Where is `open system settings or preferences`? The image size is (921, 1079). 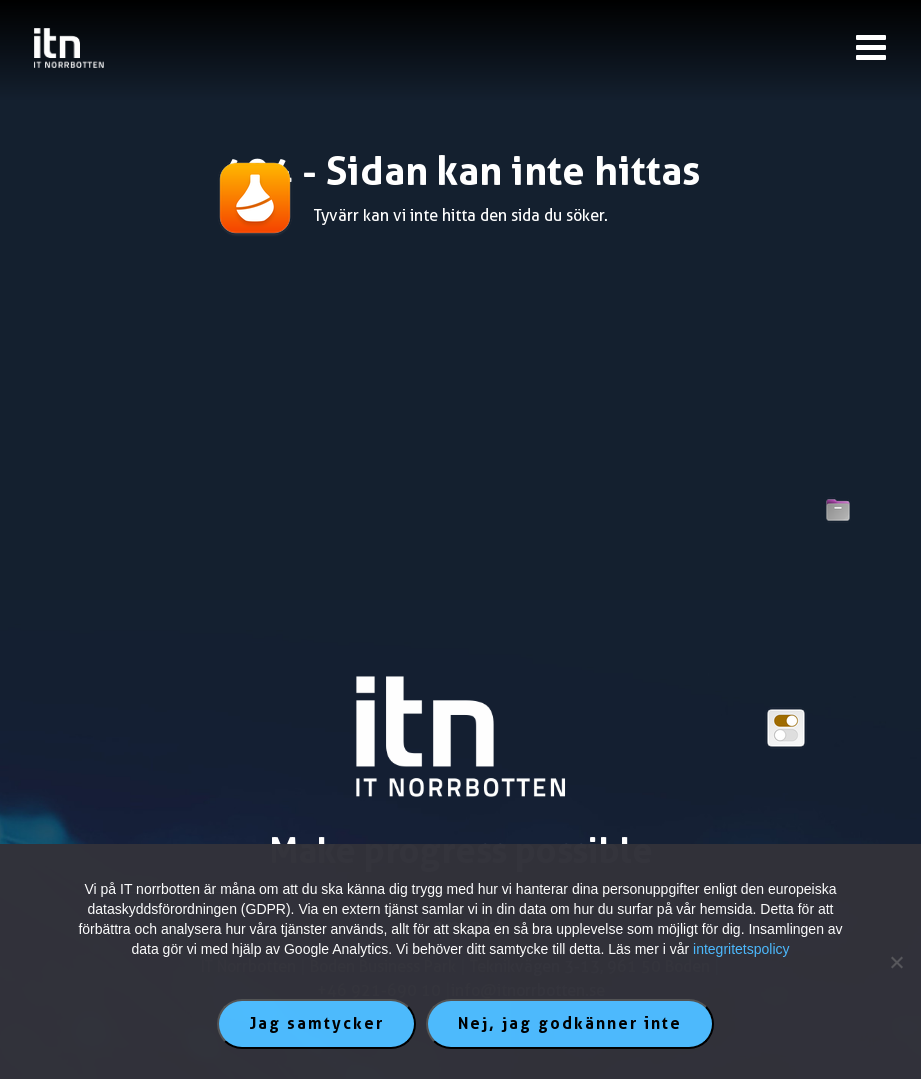
open system settings or preferences is located at coordinates (786, 728).